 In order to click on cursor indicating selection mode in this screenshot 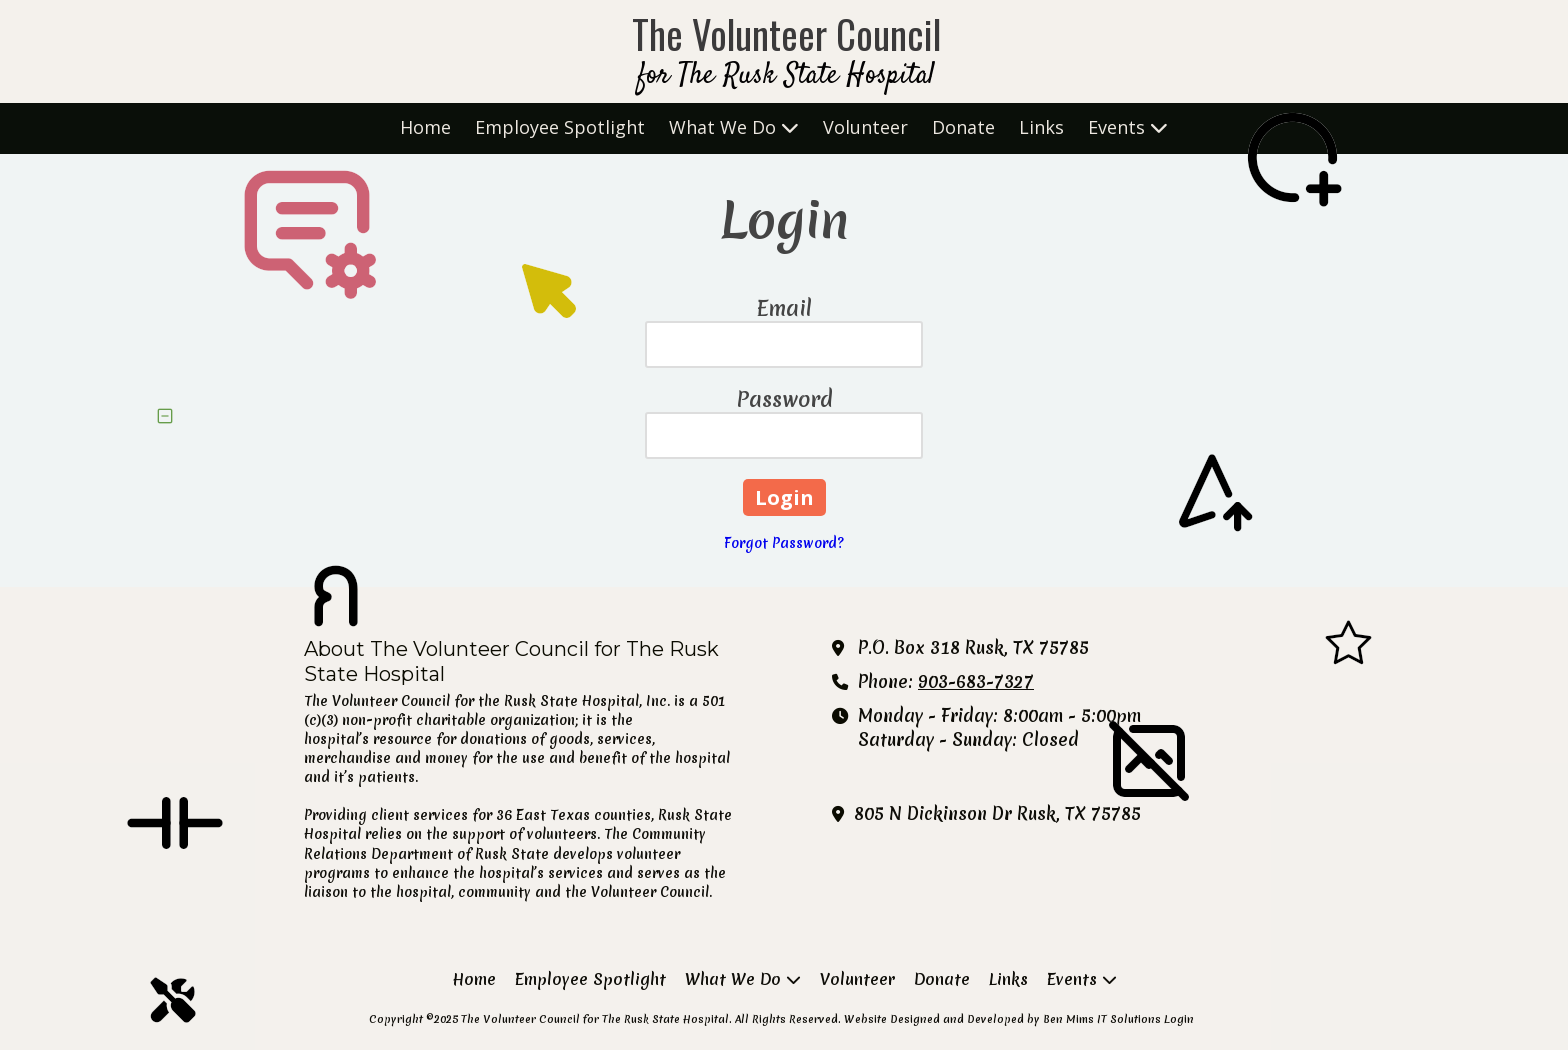, I will do `click(549, 291)`.